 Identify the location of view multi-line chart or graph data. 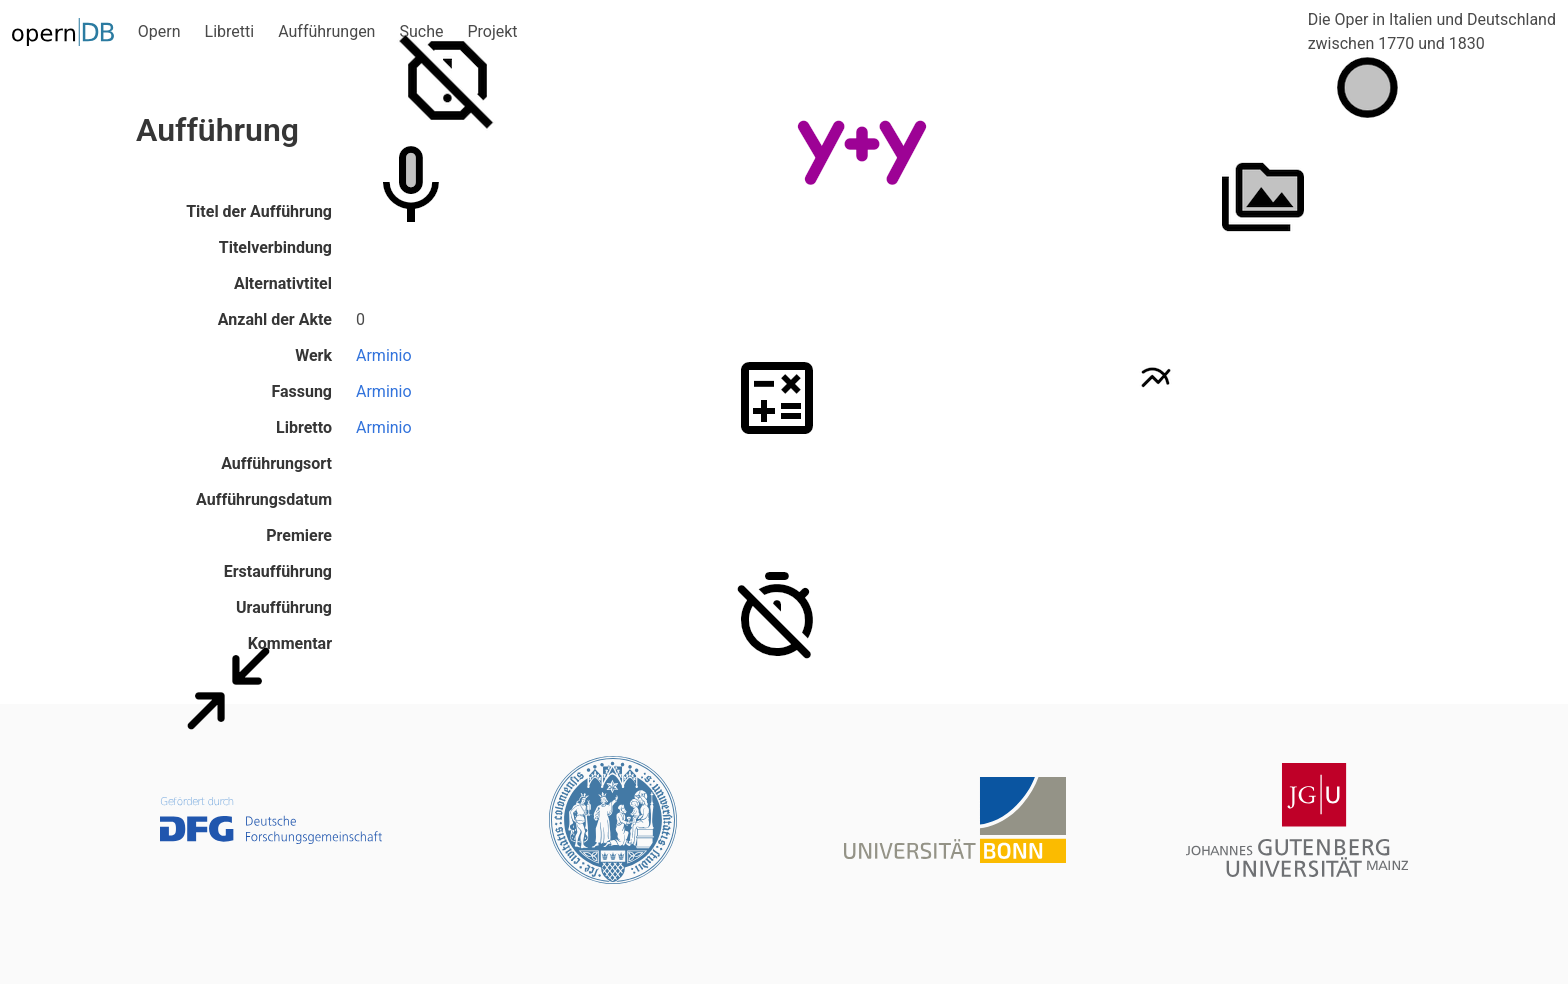
(1156, 378).